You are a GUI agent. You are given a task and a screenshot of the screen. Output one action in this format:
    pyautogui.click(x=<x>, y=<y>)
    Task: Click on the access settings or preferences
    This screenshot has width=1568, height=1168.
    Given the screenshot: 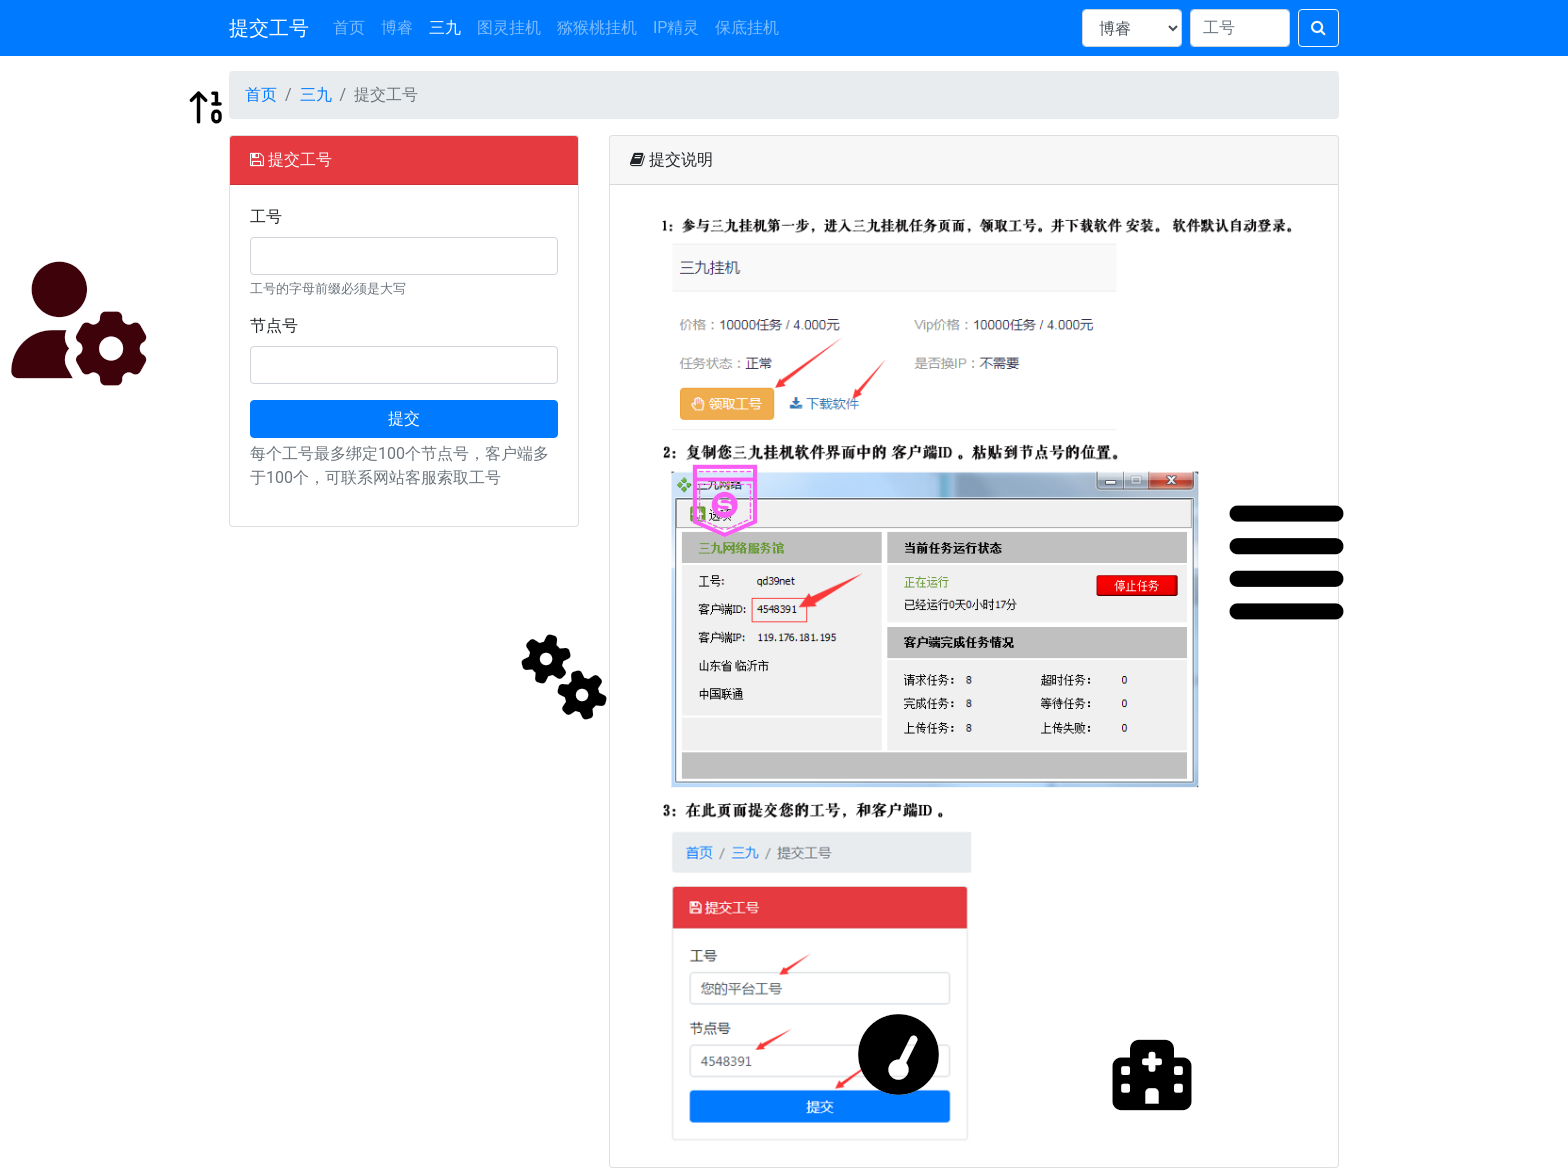 What is the action you would take?
    pyautogui.click(x=564, y=677)
    